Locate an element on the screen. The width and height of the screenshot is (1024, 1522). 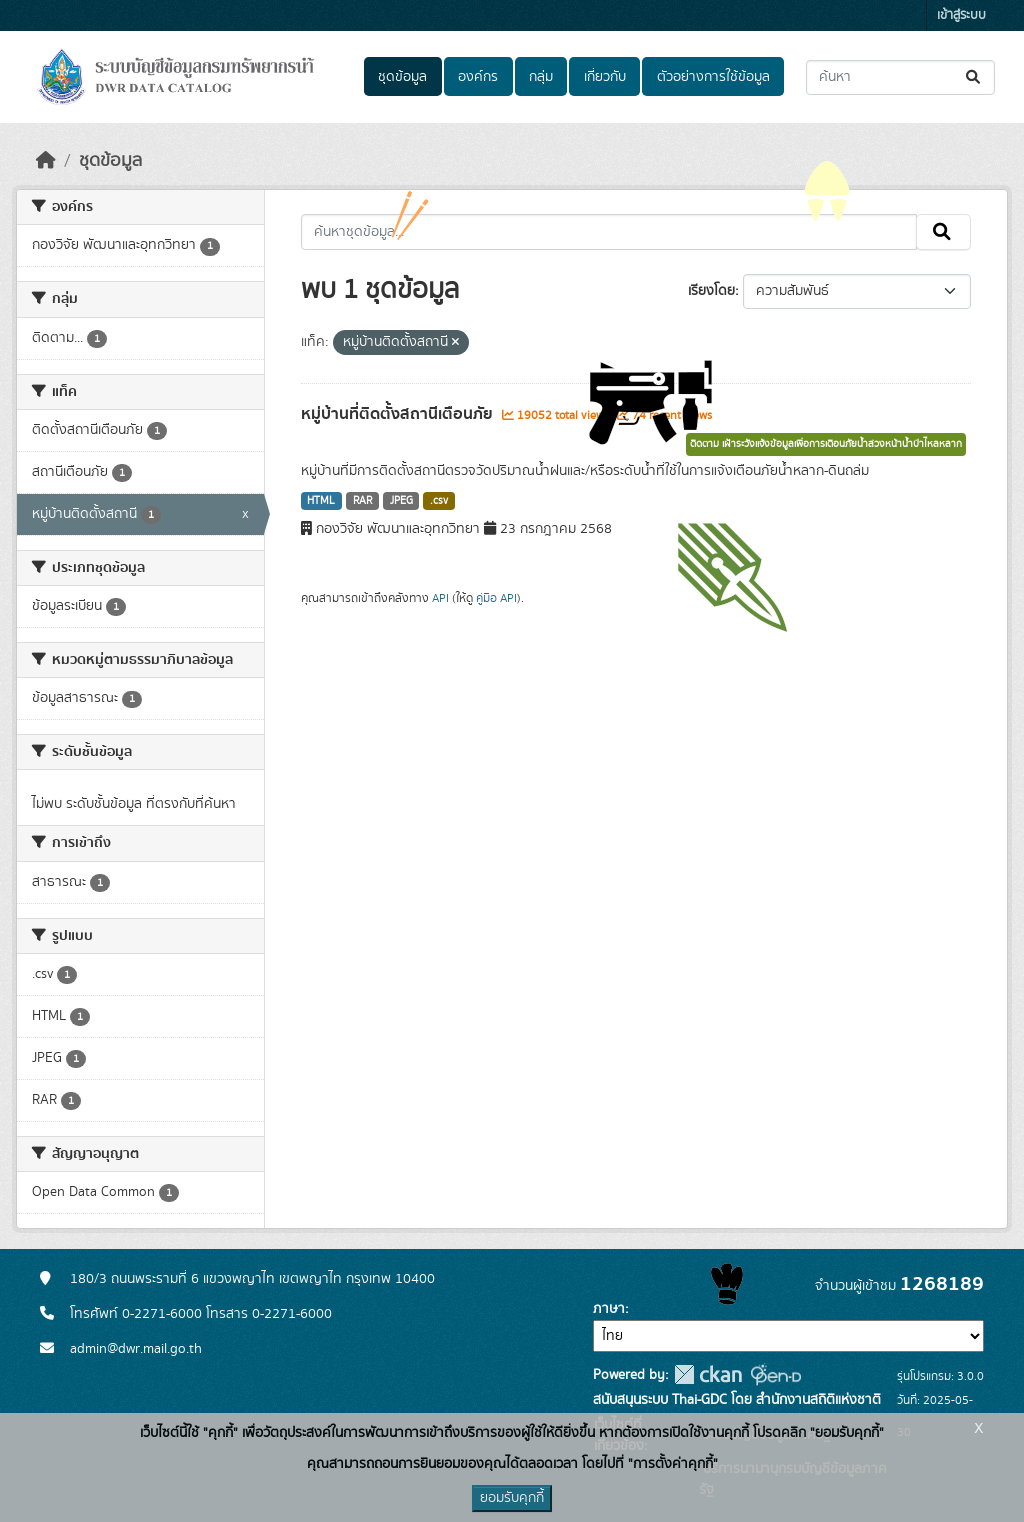
equip a diving dagger weapon is located at coordinates (733, 578).